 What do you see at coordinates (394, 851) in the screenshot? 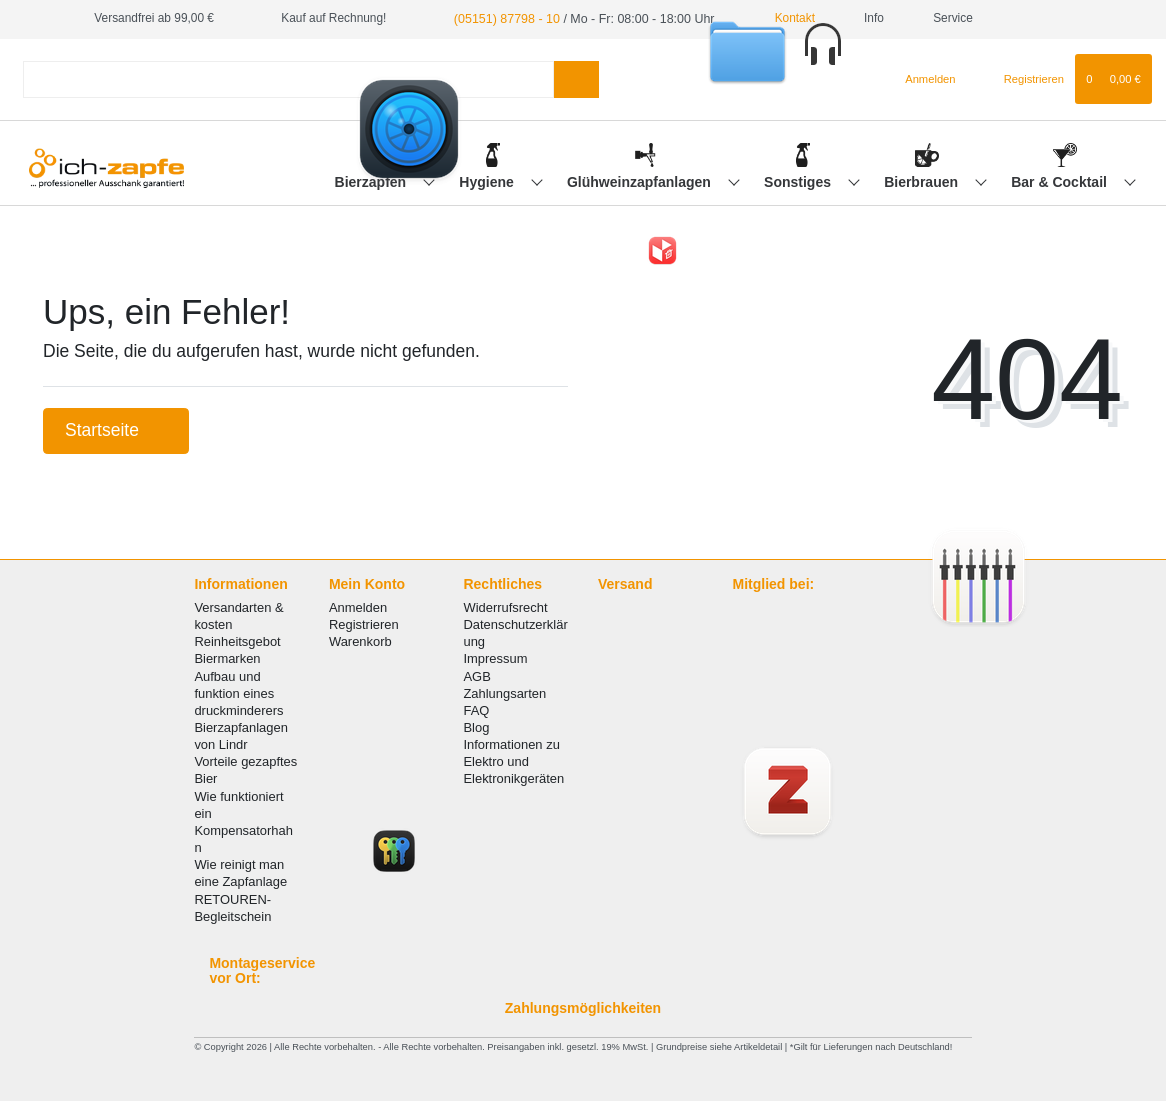
I see `open the passwords app` at bounding box center [394, 851].